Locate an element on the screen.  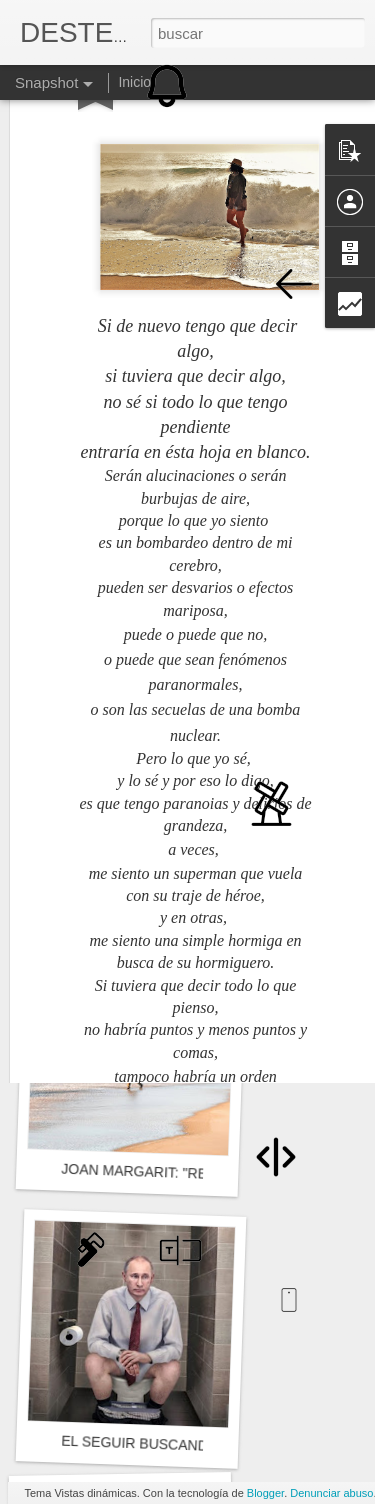
insert a vertical divider between elements is located at coordinates (276, 1157).